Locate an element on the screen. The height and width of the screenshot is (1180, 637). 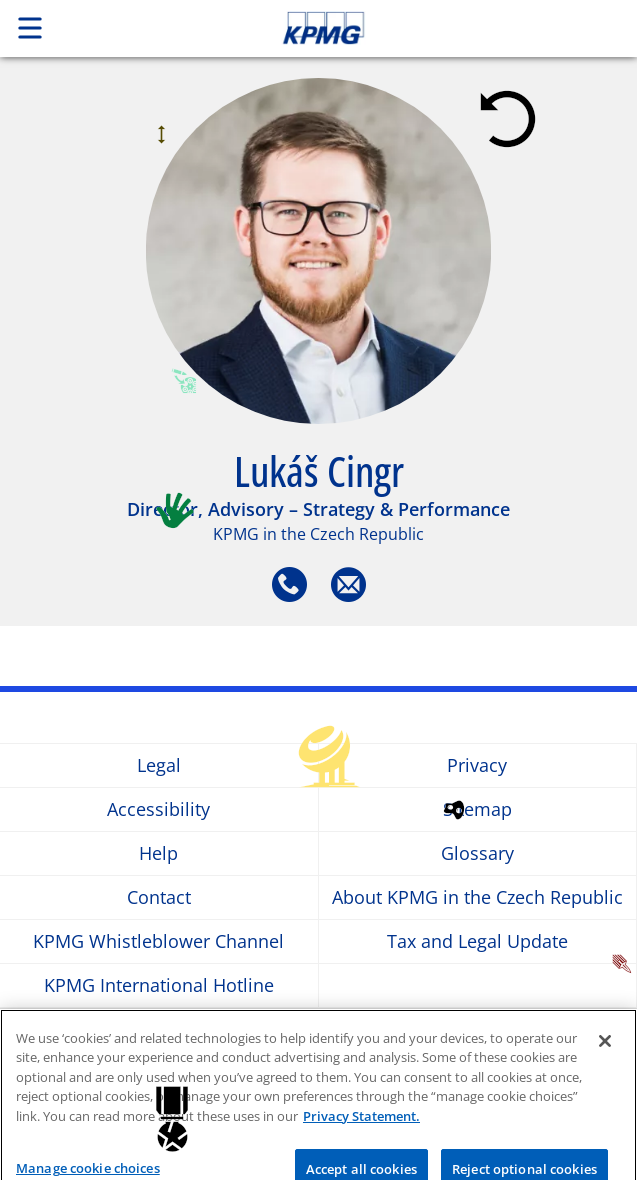
view achievements or awards is located at coordinates (172, 1119).